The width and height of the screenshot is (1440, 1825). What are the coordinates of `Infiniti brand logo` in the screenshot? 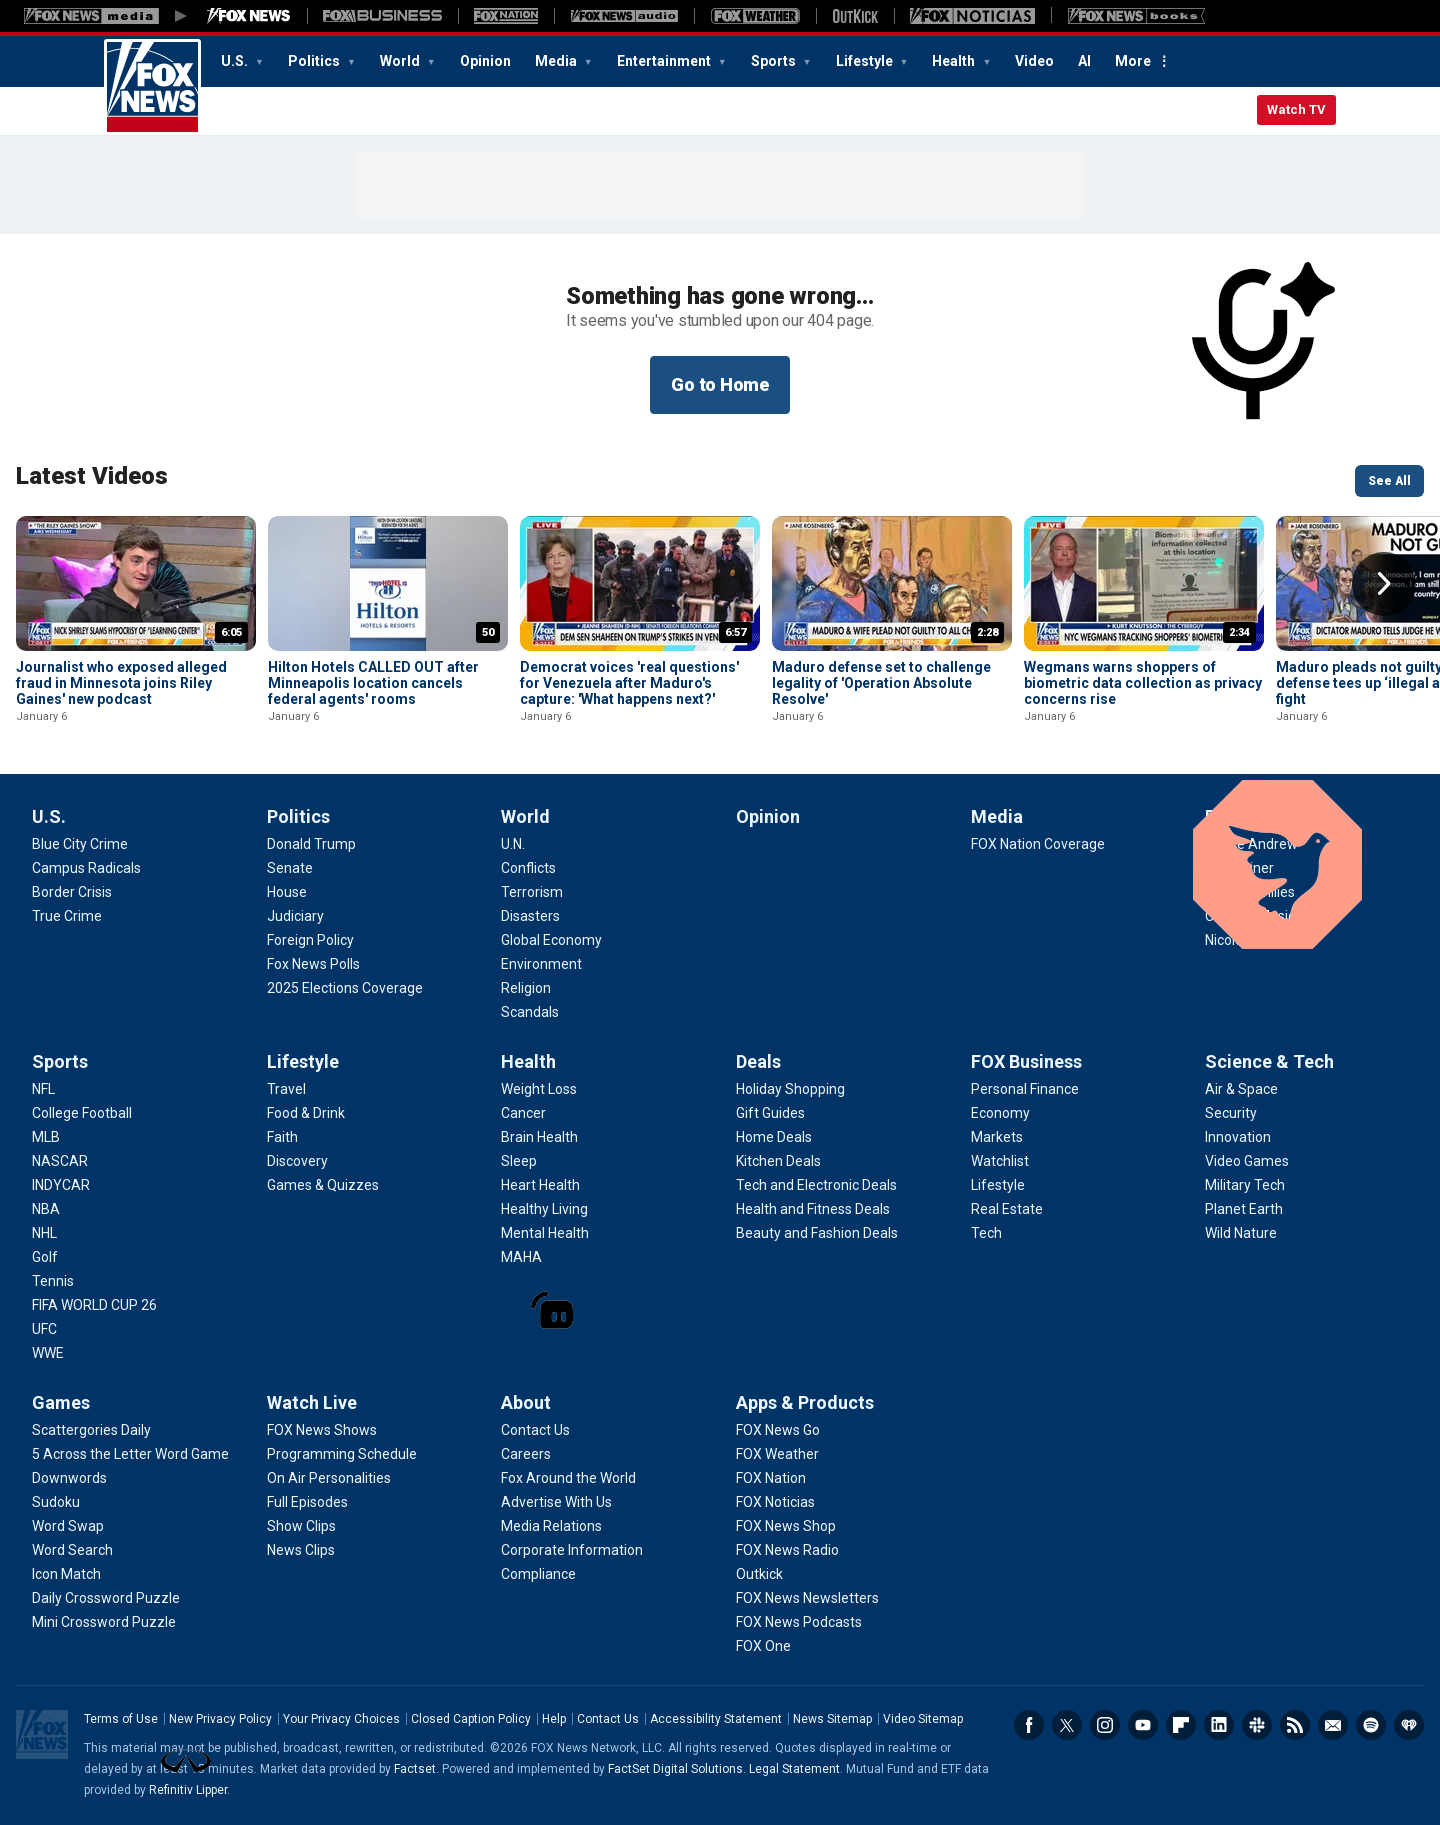 It's located at (186, 1761).